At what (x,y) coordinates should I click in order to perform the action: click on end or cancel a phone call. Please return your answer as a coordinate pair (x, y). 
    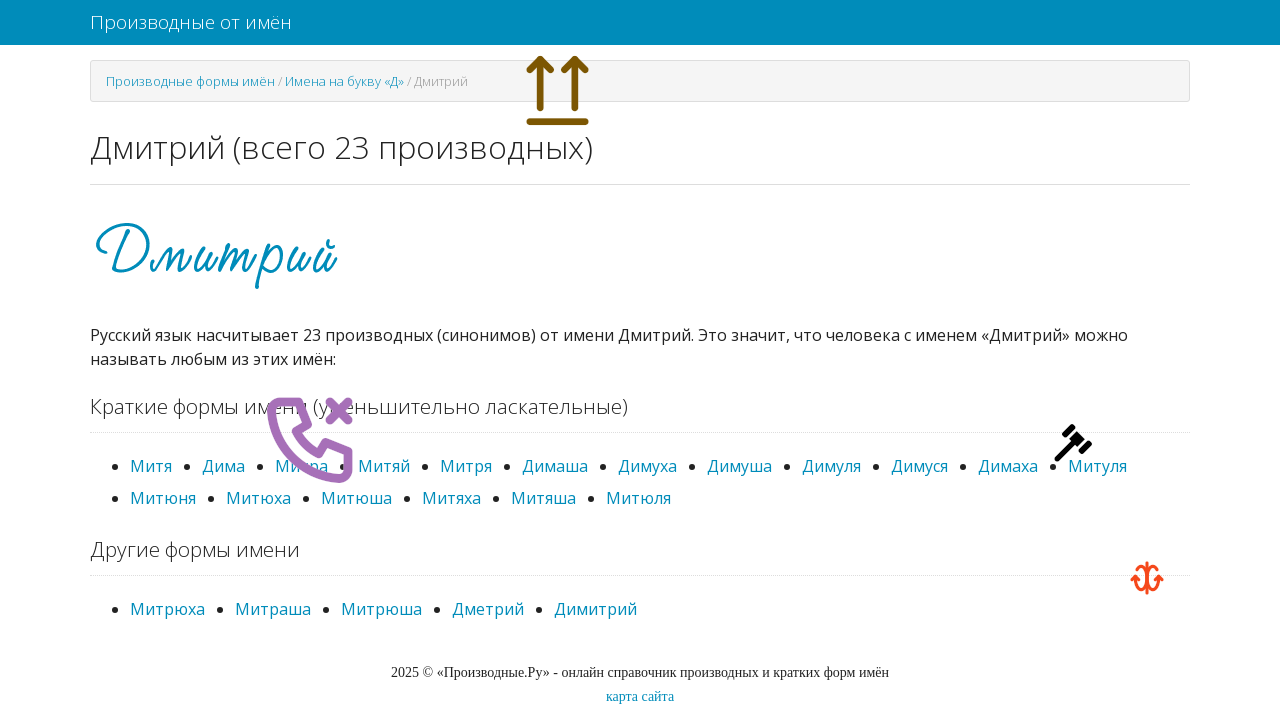
    Looking at the image, I should click on (312, 438).